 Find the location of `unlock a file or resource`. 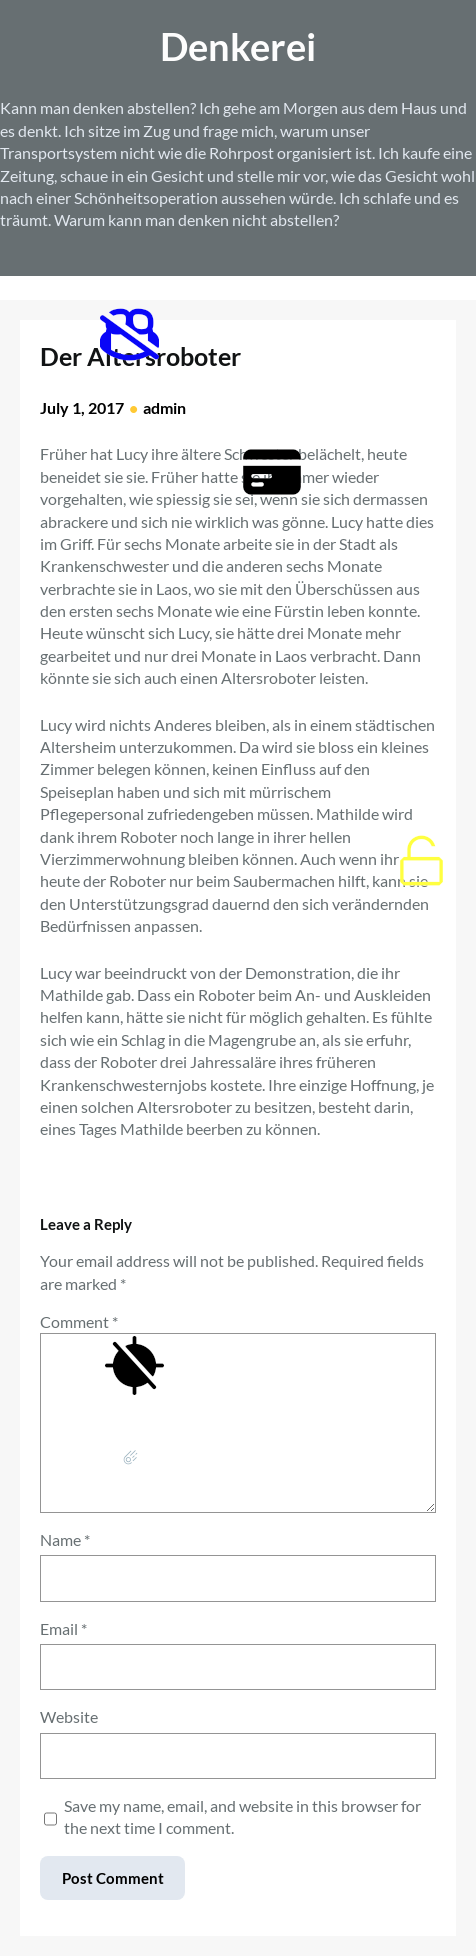

unlock a file or resource is located at coordinates (421, 860).